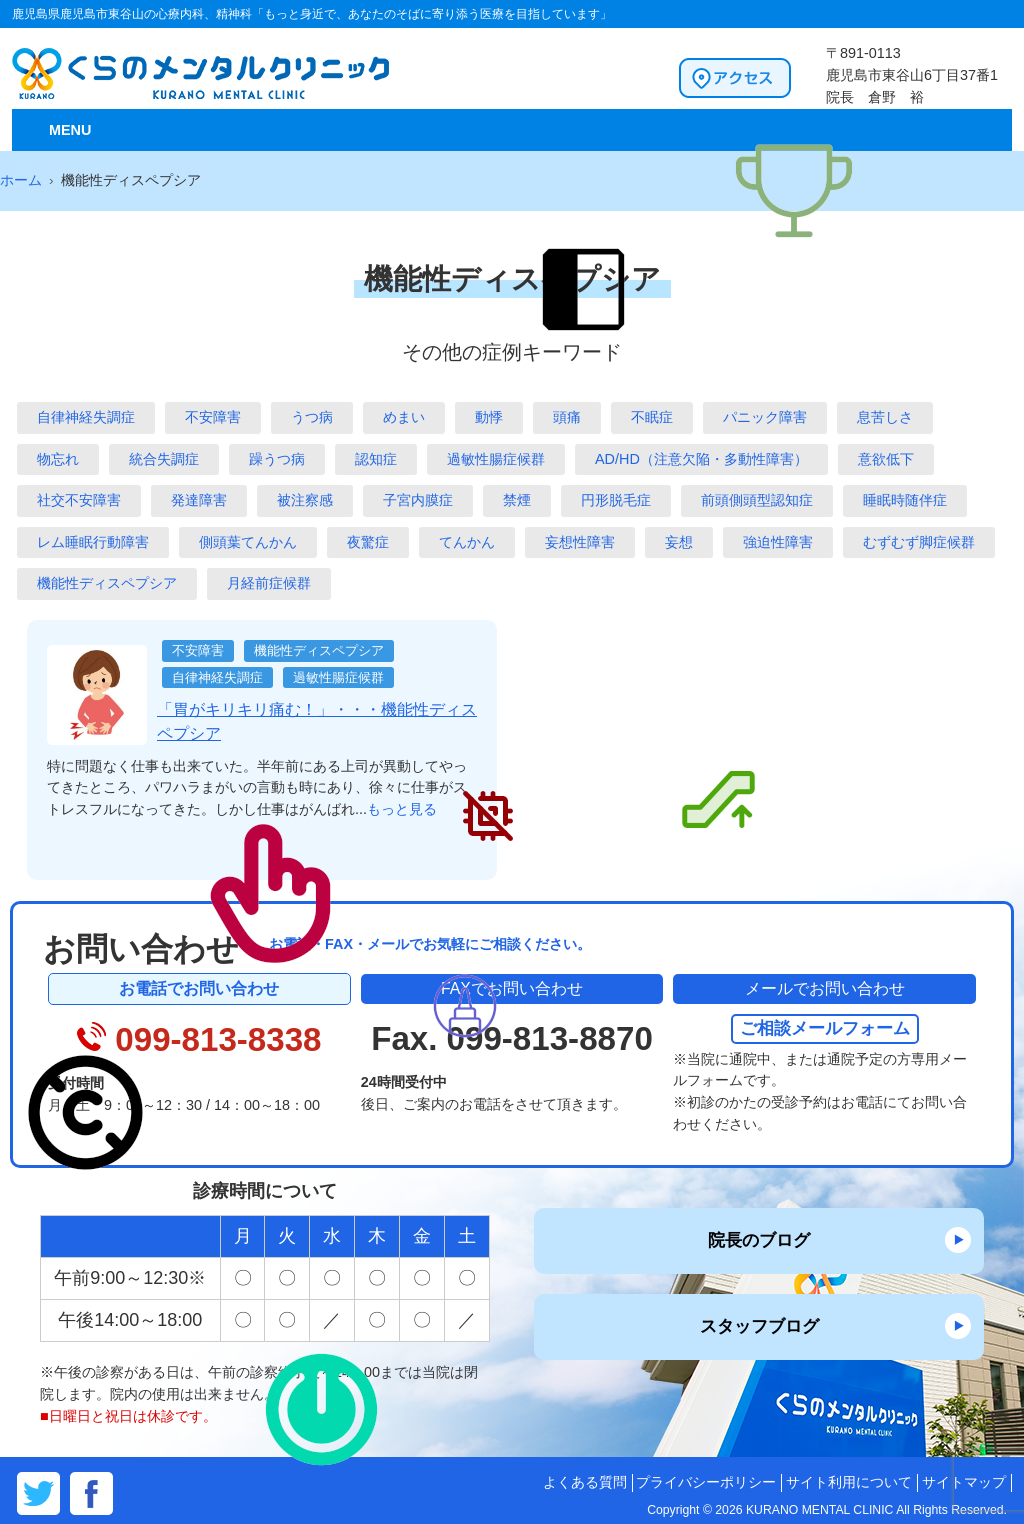  Describe the element at coordinates (488, 816) in the screenshot. I see `indicates processor or CPU is disabled` at that location.